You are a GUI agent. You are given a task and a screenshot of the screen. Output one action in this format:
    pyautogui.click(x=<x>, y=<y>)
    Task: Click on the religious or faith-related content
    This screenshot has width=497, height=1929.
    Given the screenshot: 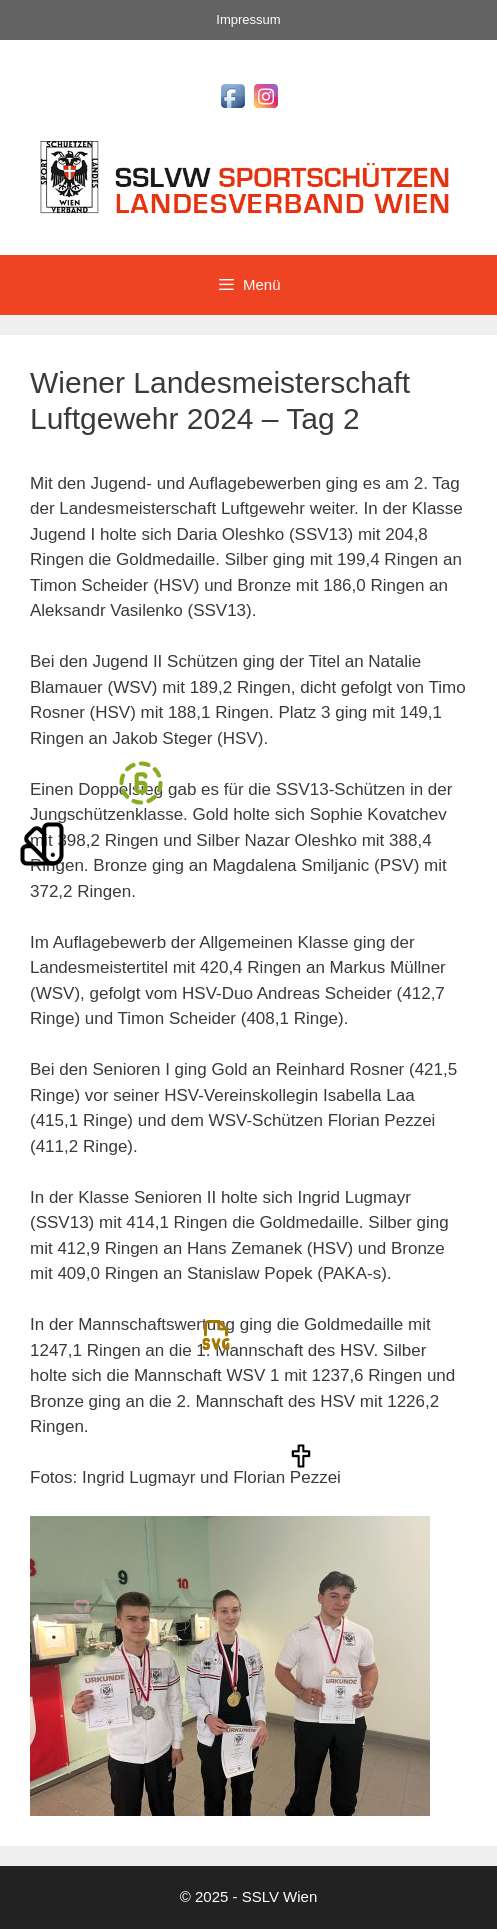 What is the action you would take?
    pyautogui.click(x=301, y=1456)
    